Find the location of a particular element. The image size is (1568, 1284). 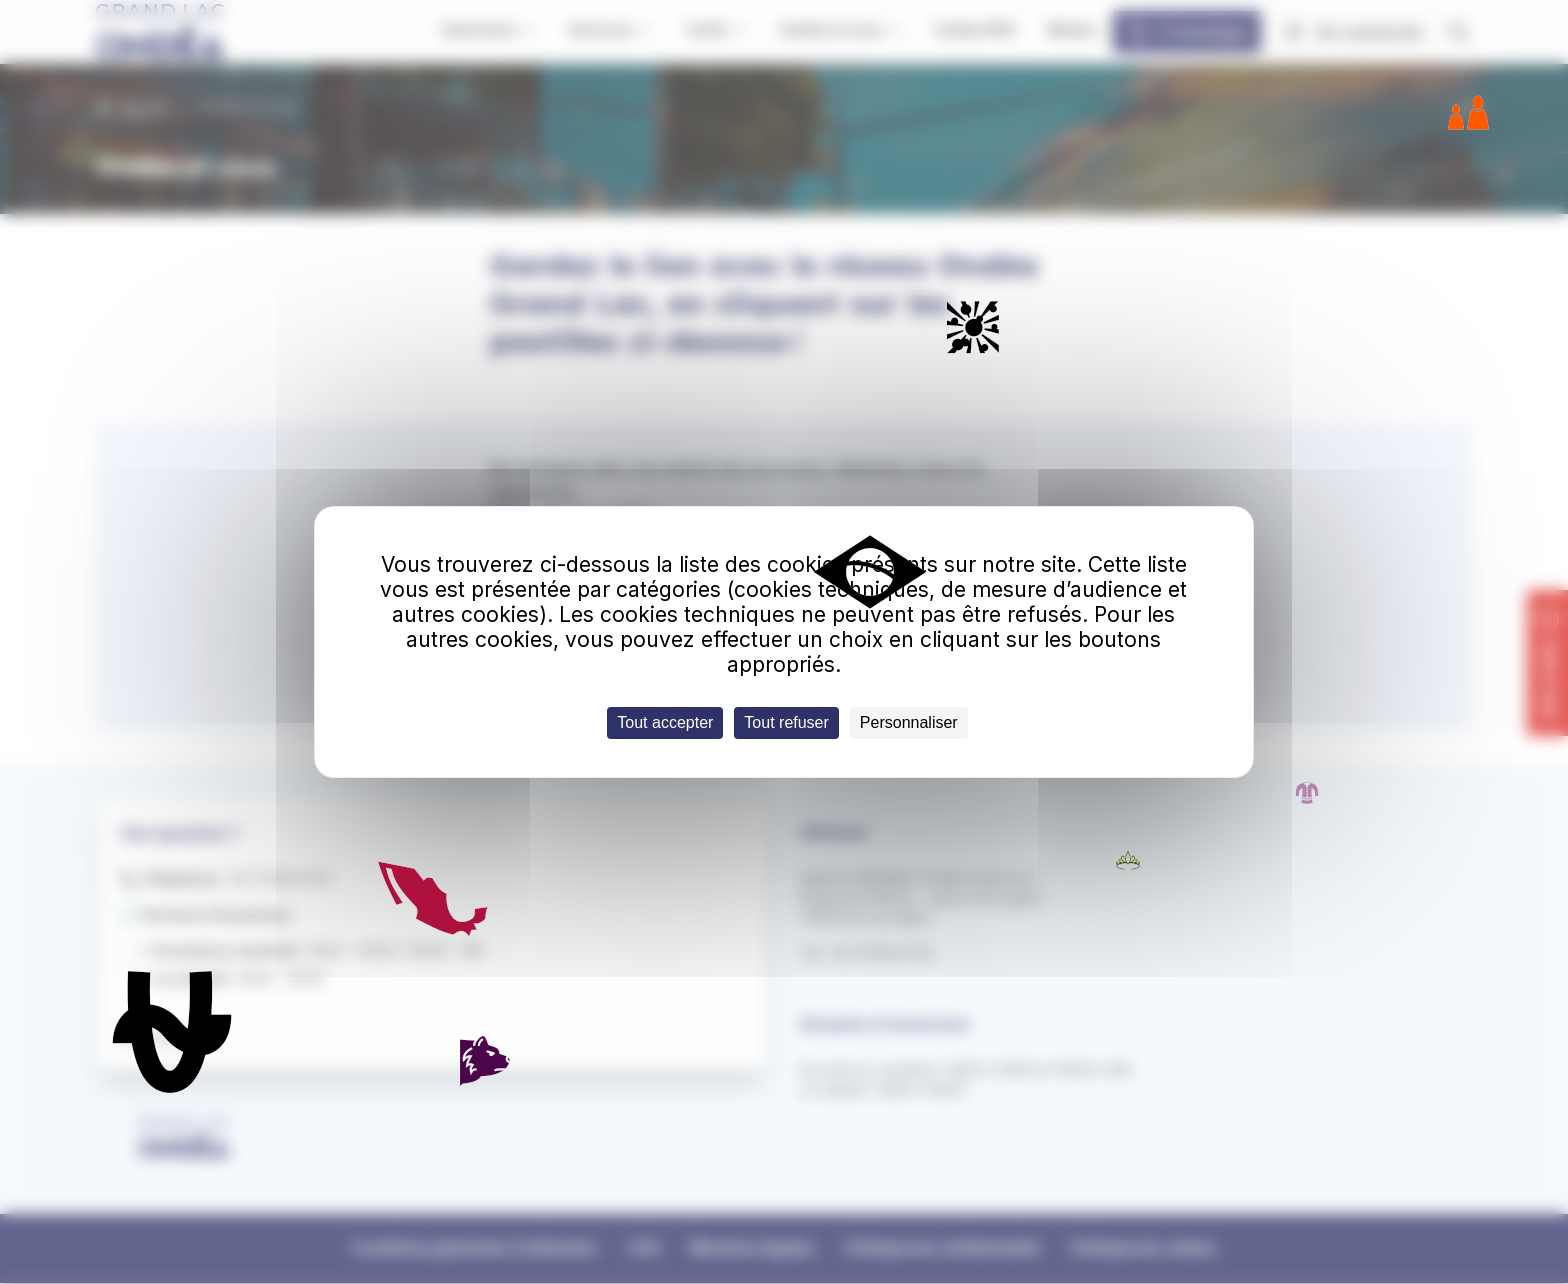

select Mexico as your country or region is located at coordinates (433, 899).